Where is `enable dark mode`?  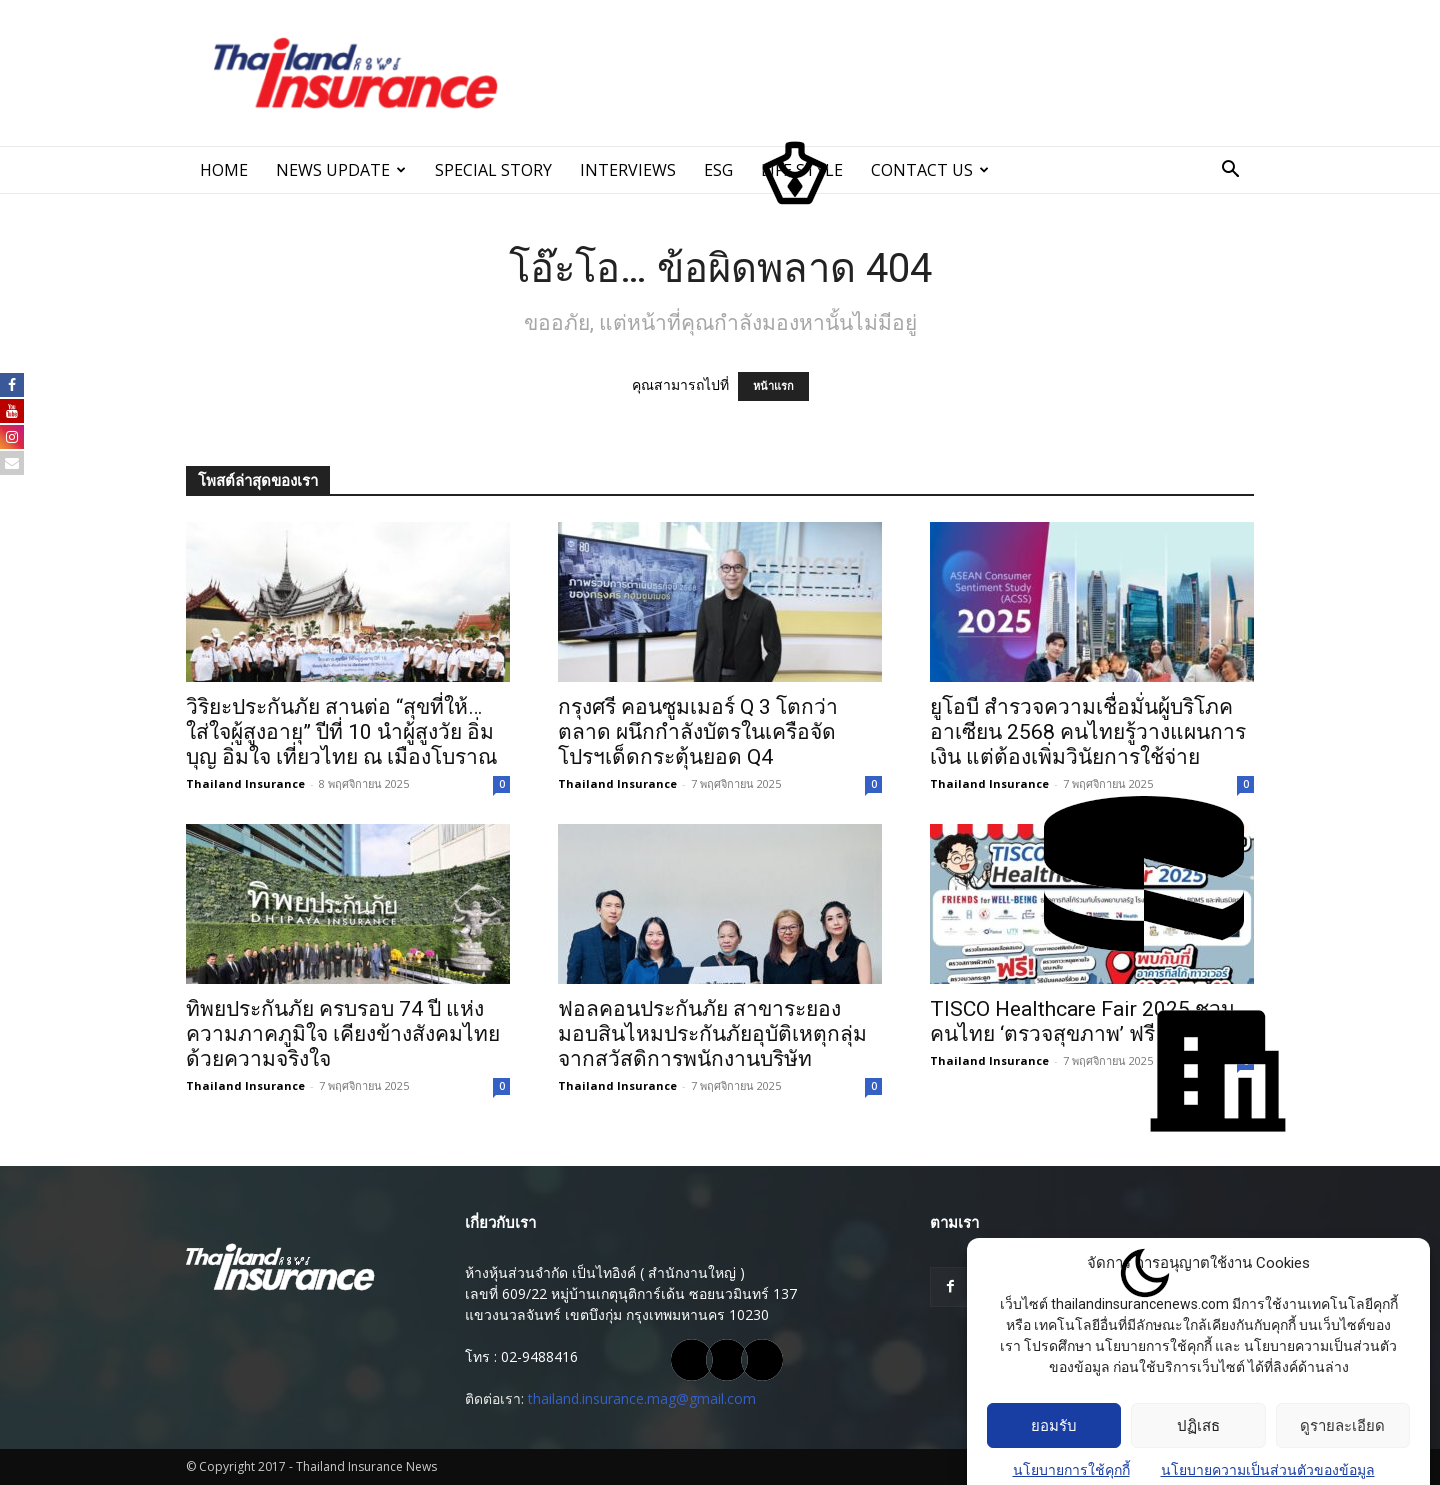 enable dark mode is located at coordinates (1145, 1273).